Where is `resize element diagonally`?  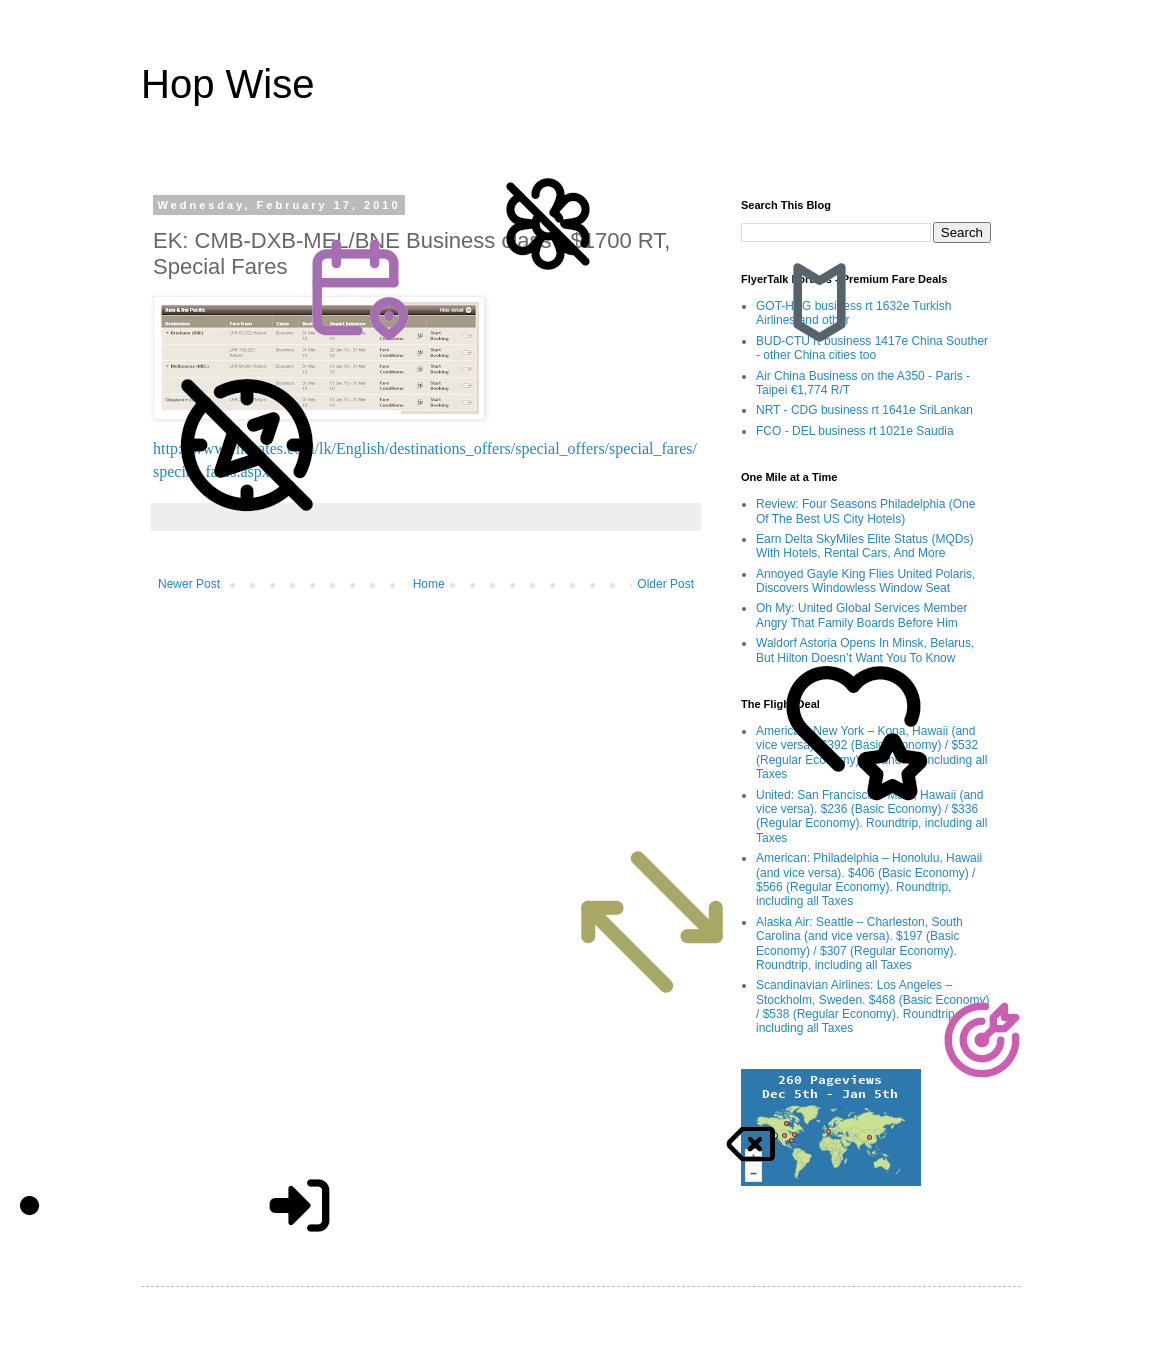
resize element diagonally is located at coordinates (652, 922).